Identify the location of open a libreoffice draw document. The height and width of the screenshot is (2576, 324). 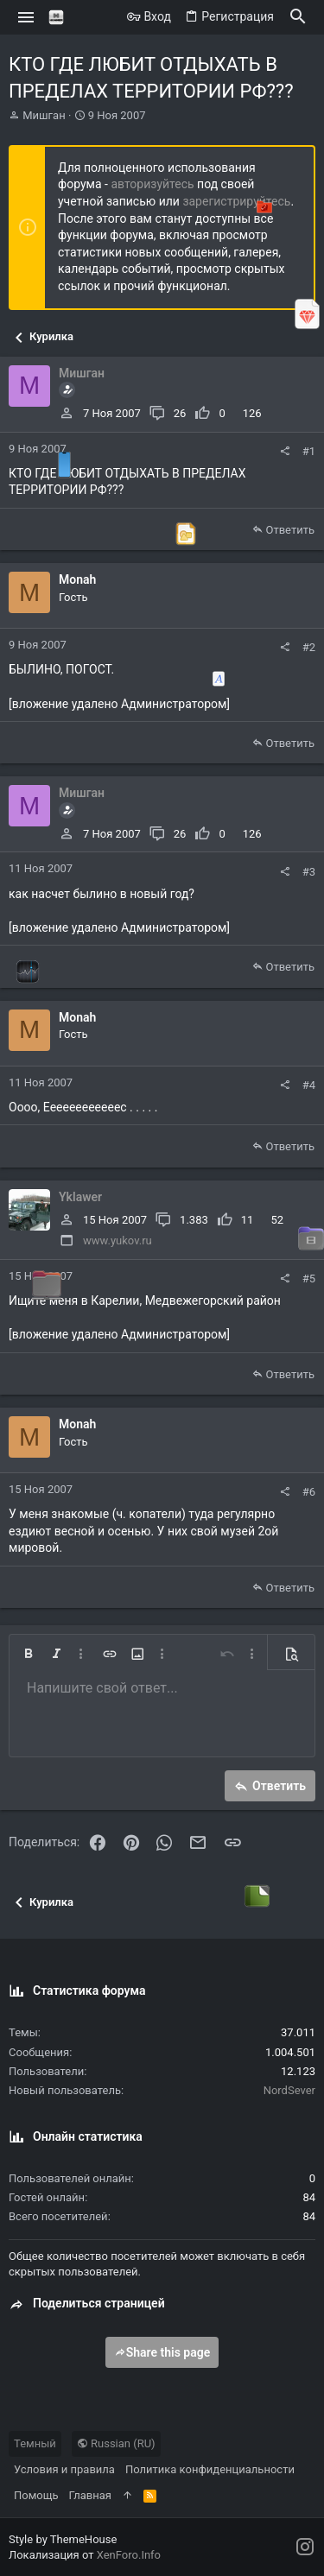
(186, 534).